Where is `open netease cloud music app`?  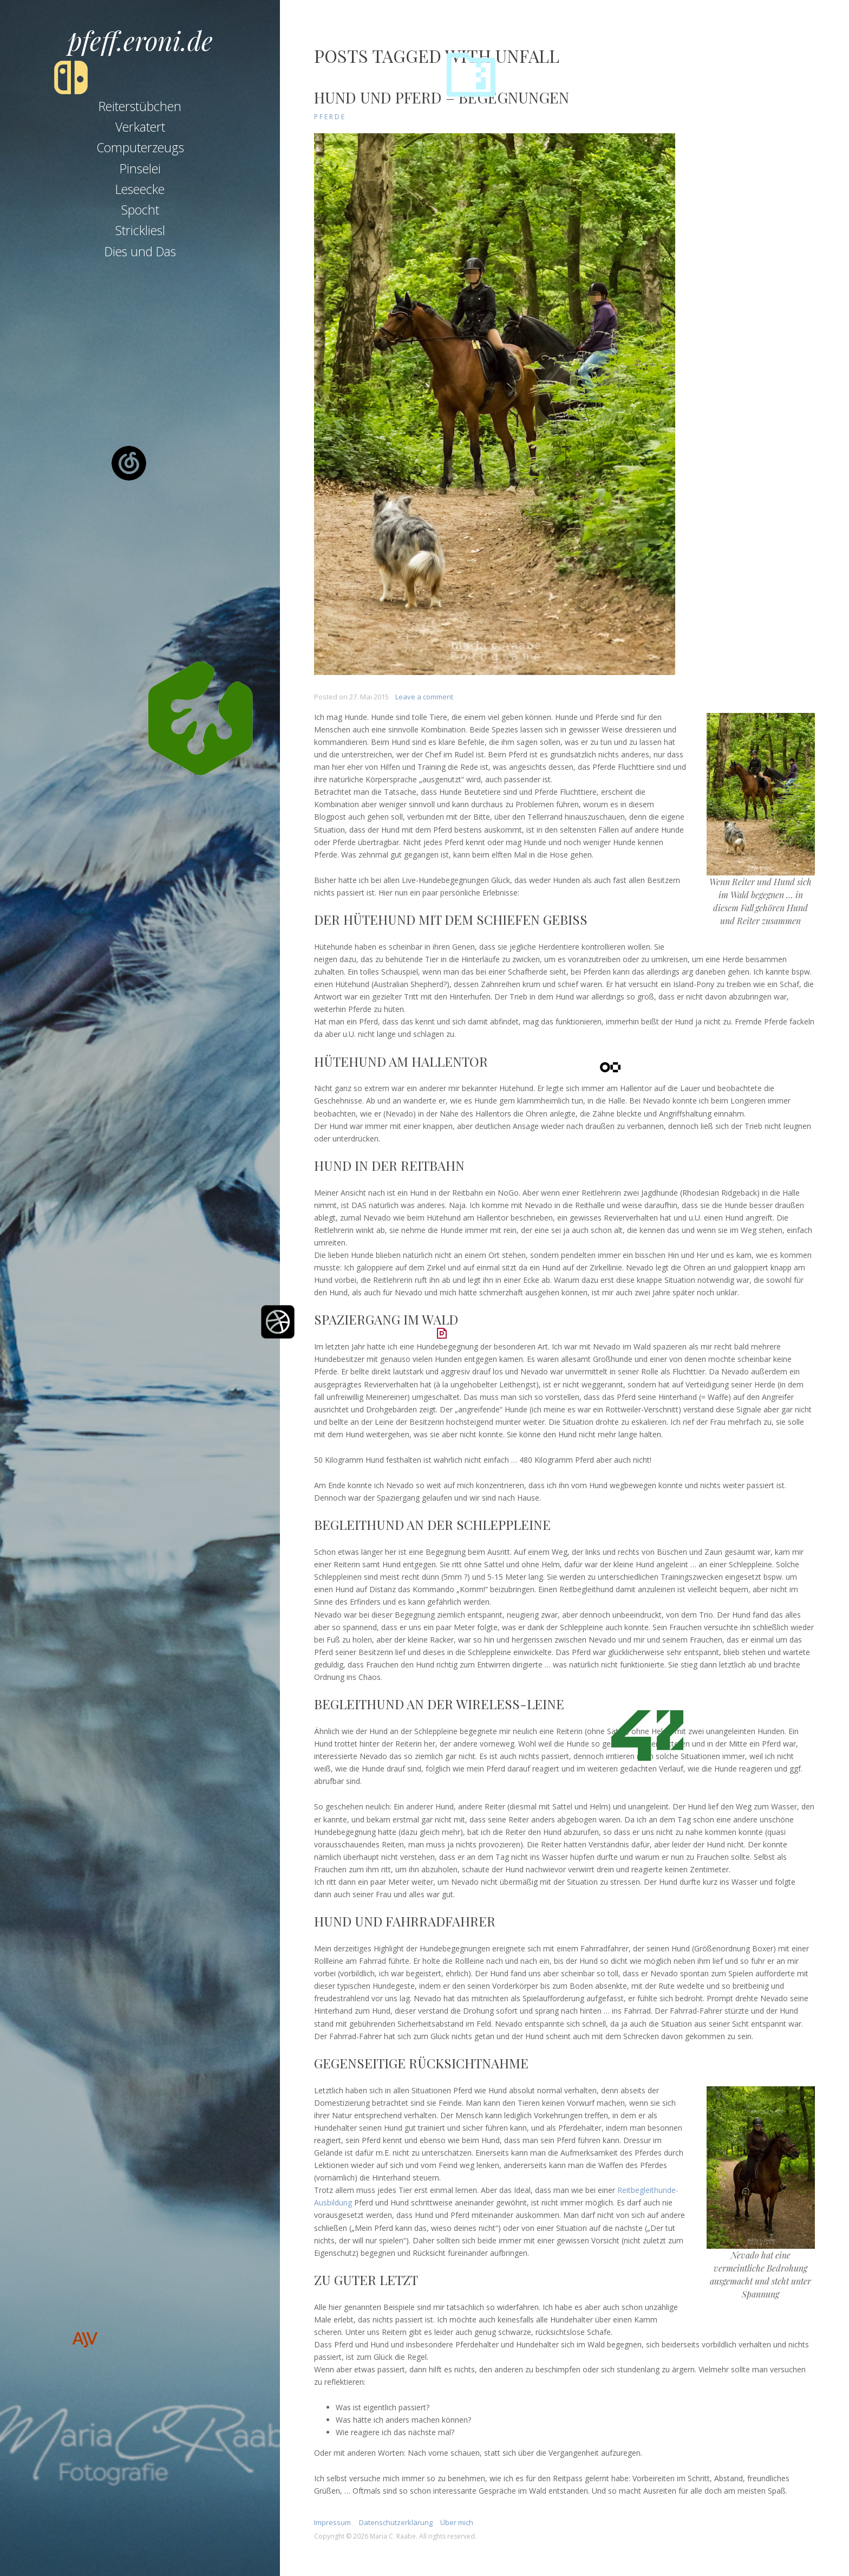
open netease cloud music app is located at coordinates (129, 463).